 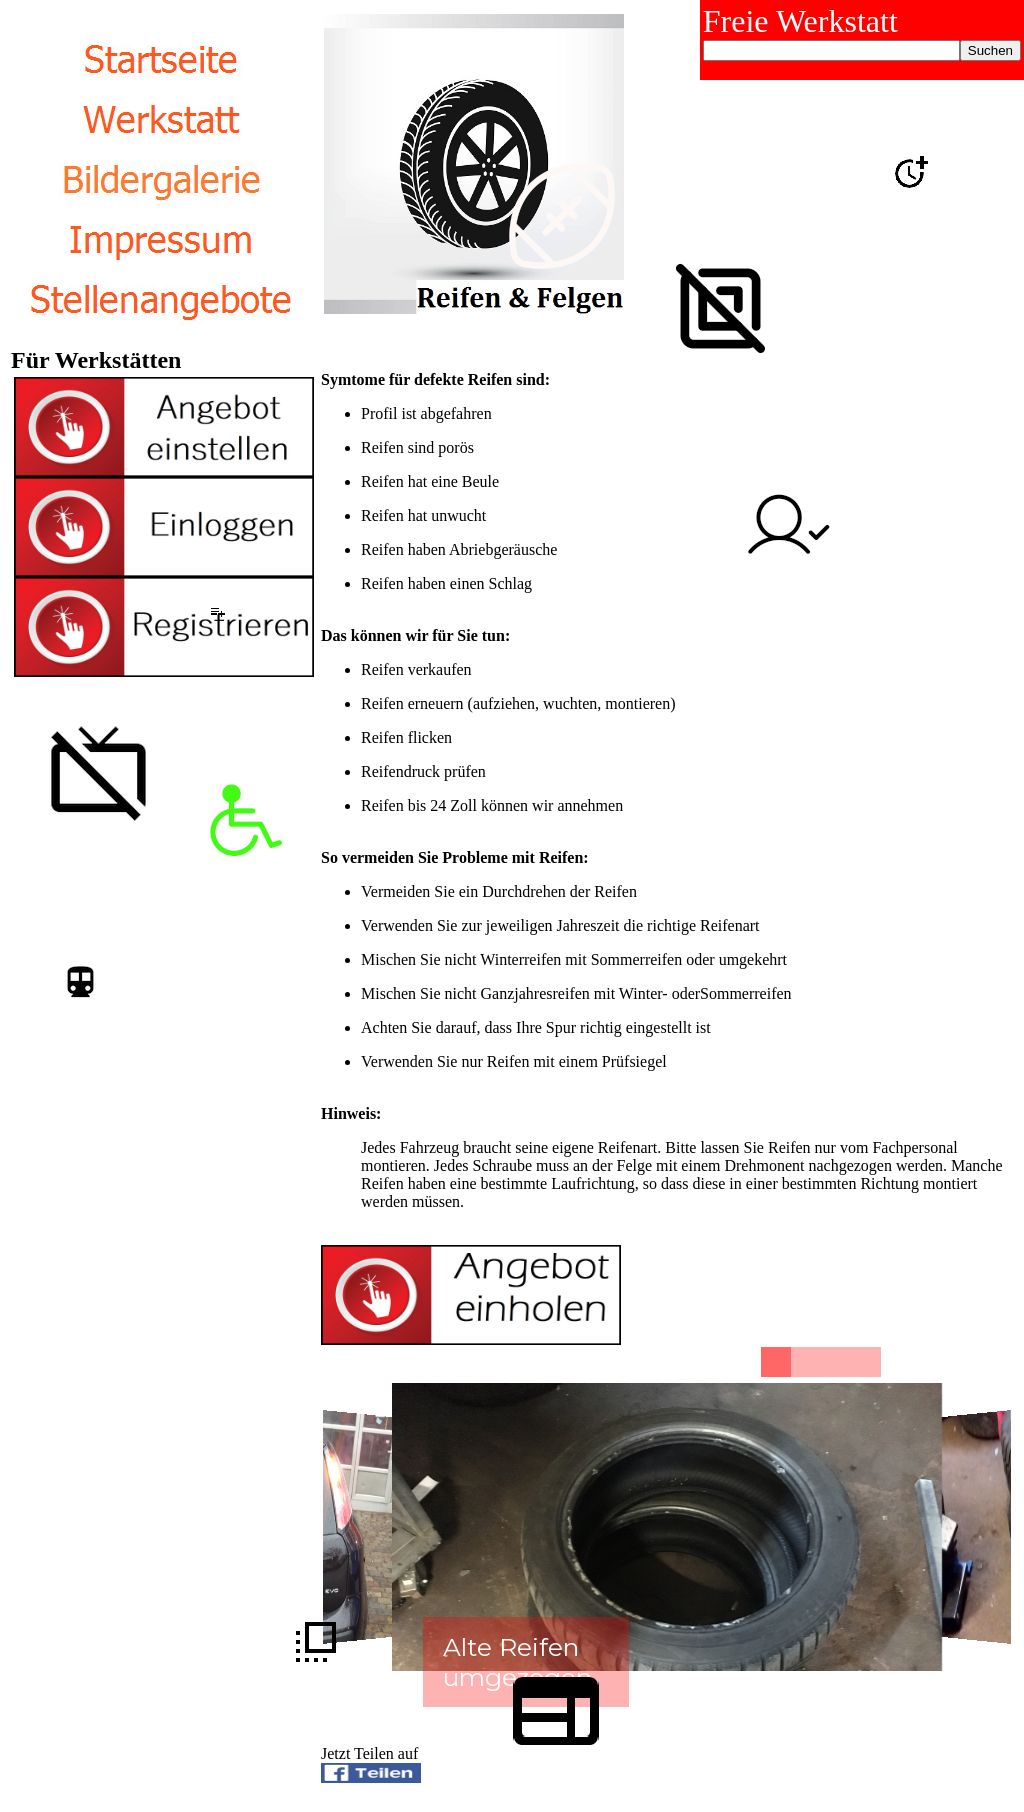 What do you see at coordinates (98, 773) in the screenshot?
I see `tv or display is currently off or disabled` at bounding box center [98, 773].